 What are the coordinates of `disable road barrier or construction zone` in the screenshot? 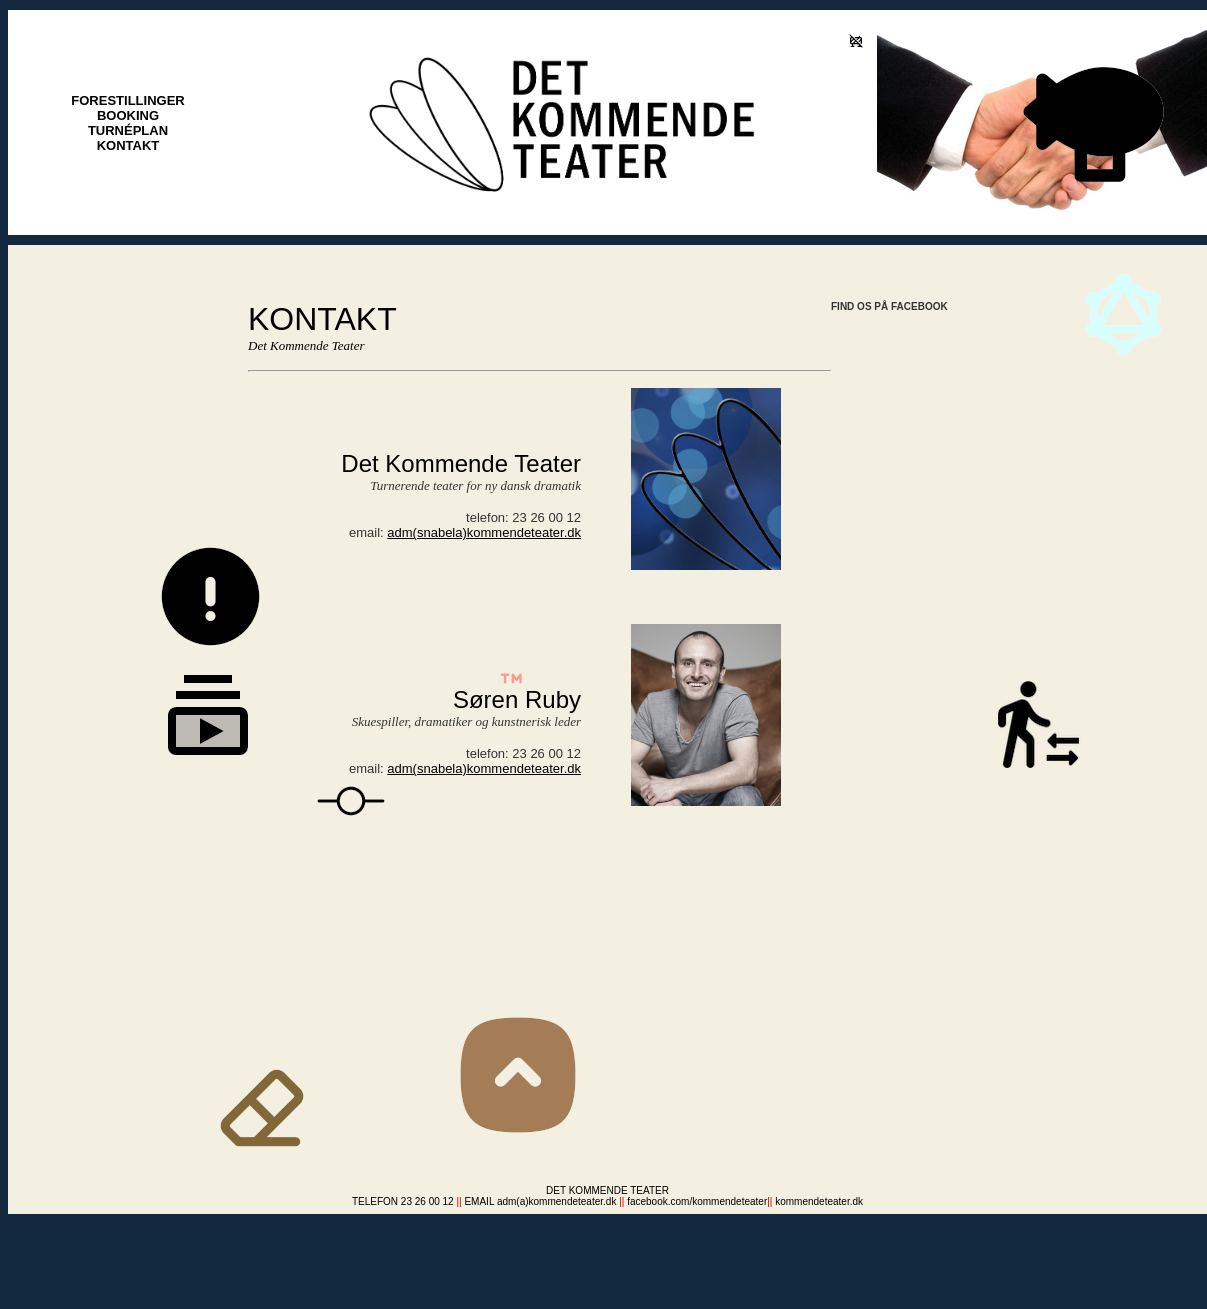 It's located at (856, 41).